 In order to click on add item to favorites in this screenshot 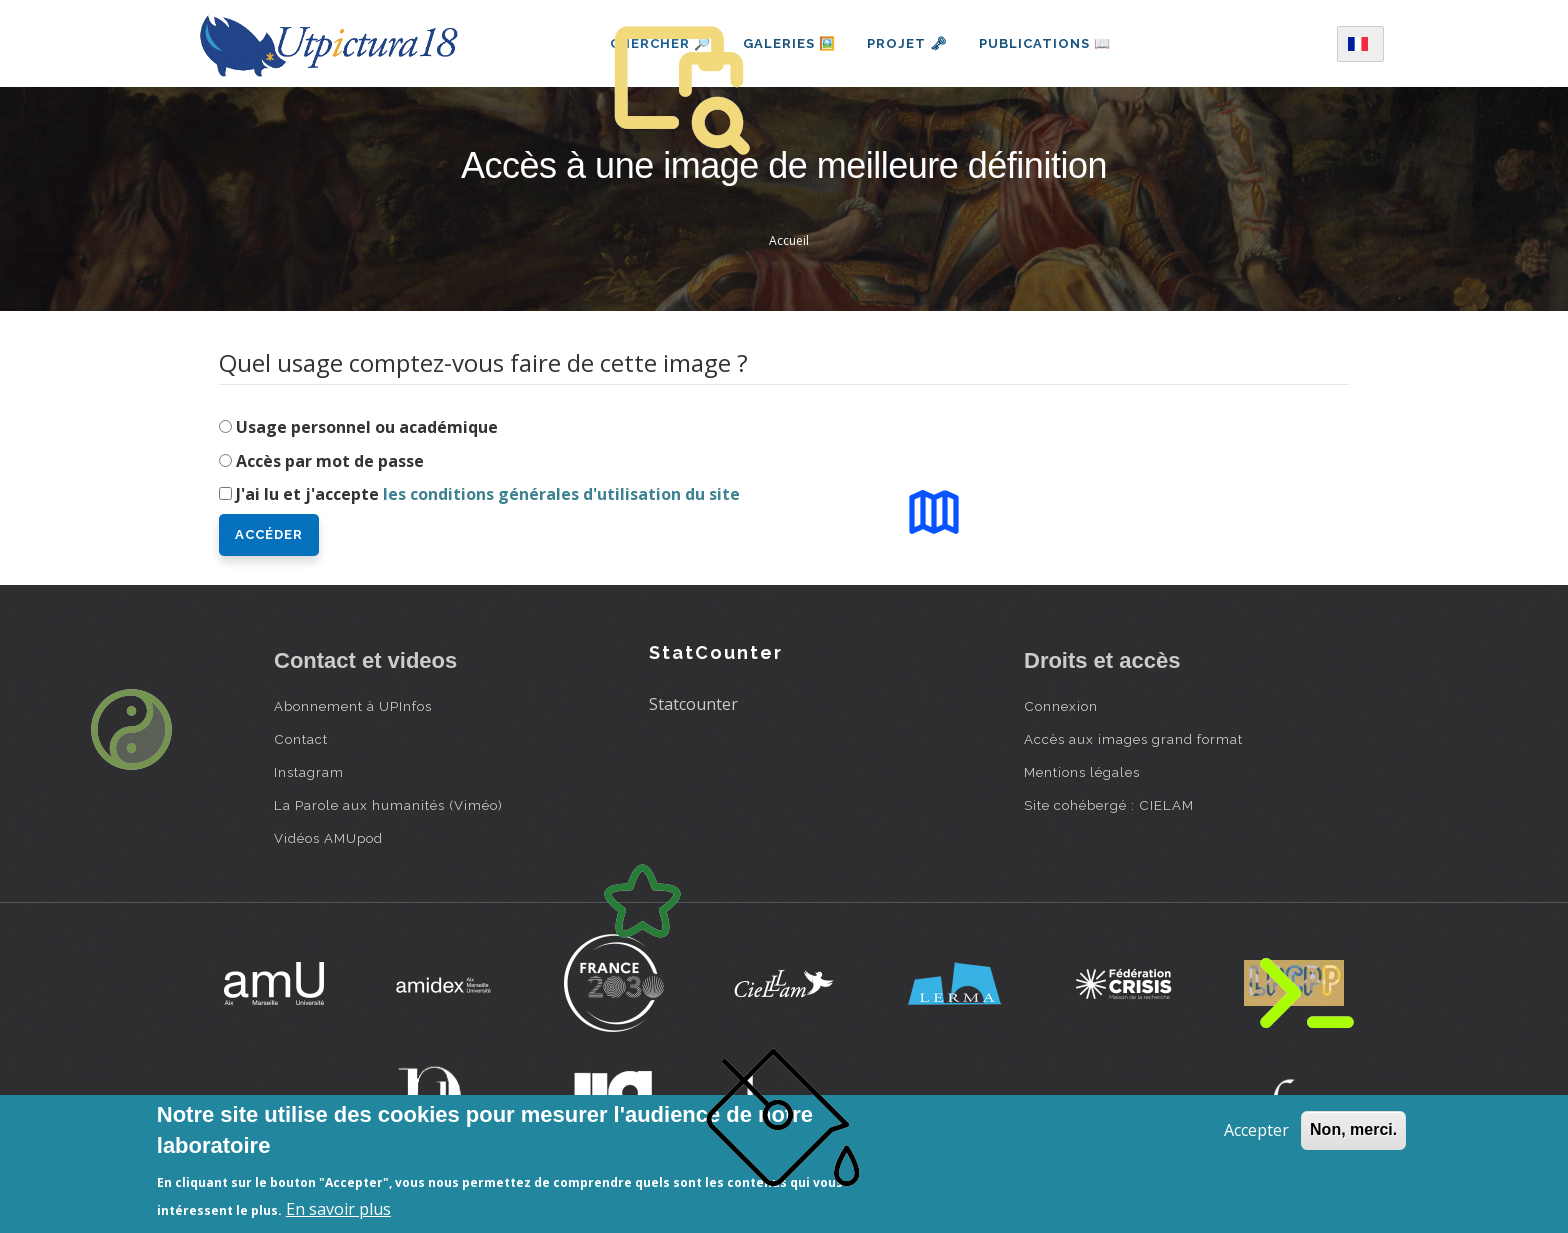, I will do `click(642, 902)`.